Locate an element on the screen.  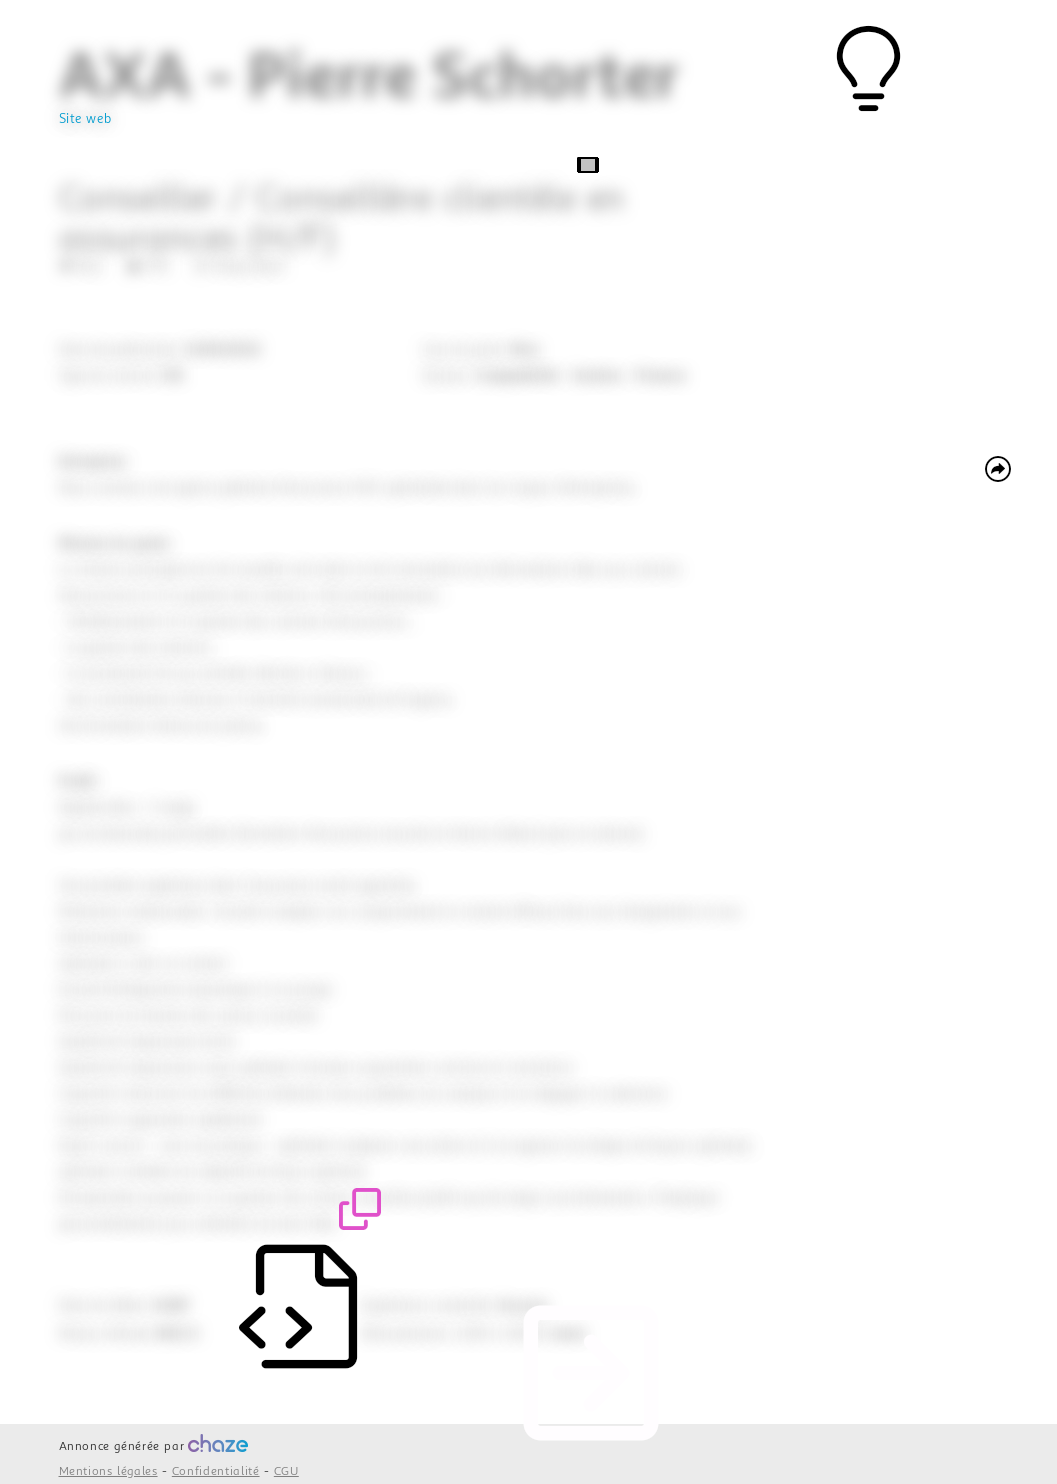
indicates a renamed file in a diff view is located at coordinates (591, 1373).